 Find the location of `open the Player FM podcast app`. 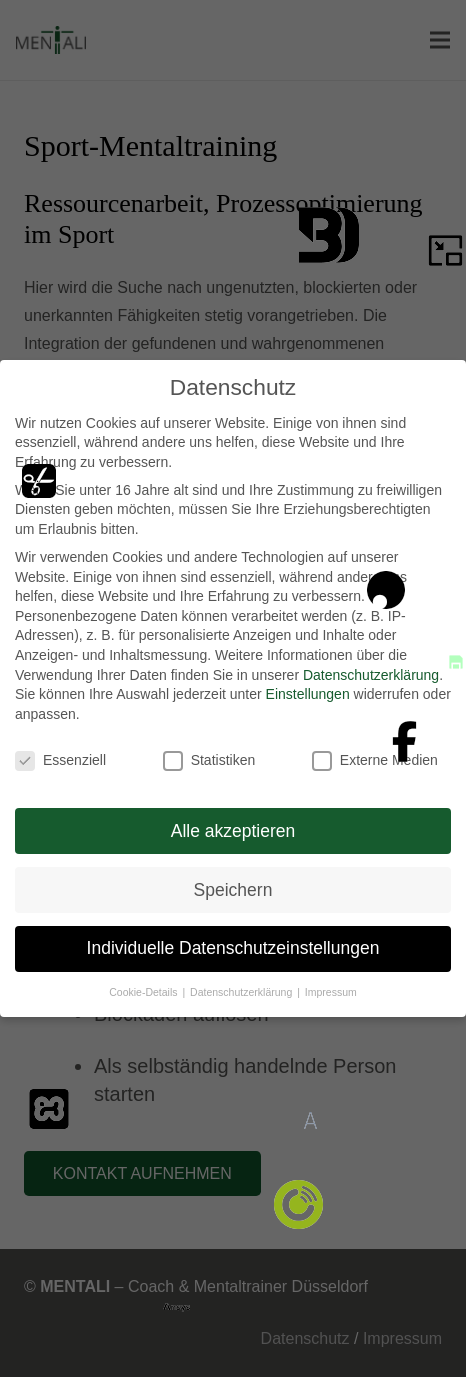

open the Player FM podcast app is located at coordinates (298, 1204).